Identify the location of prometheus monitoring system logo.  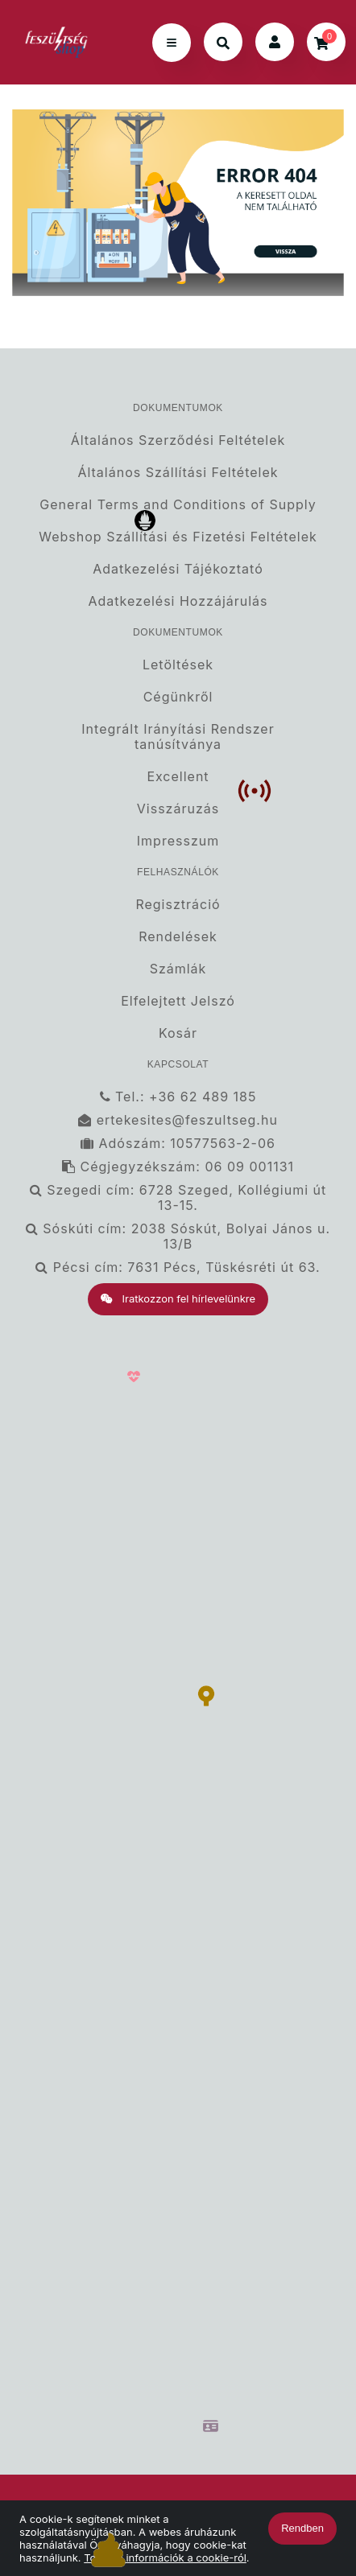
(145, 521).